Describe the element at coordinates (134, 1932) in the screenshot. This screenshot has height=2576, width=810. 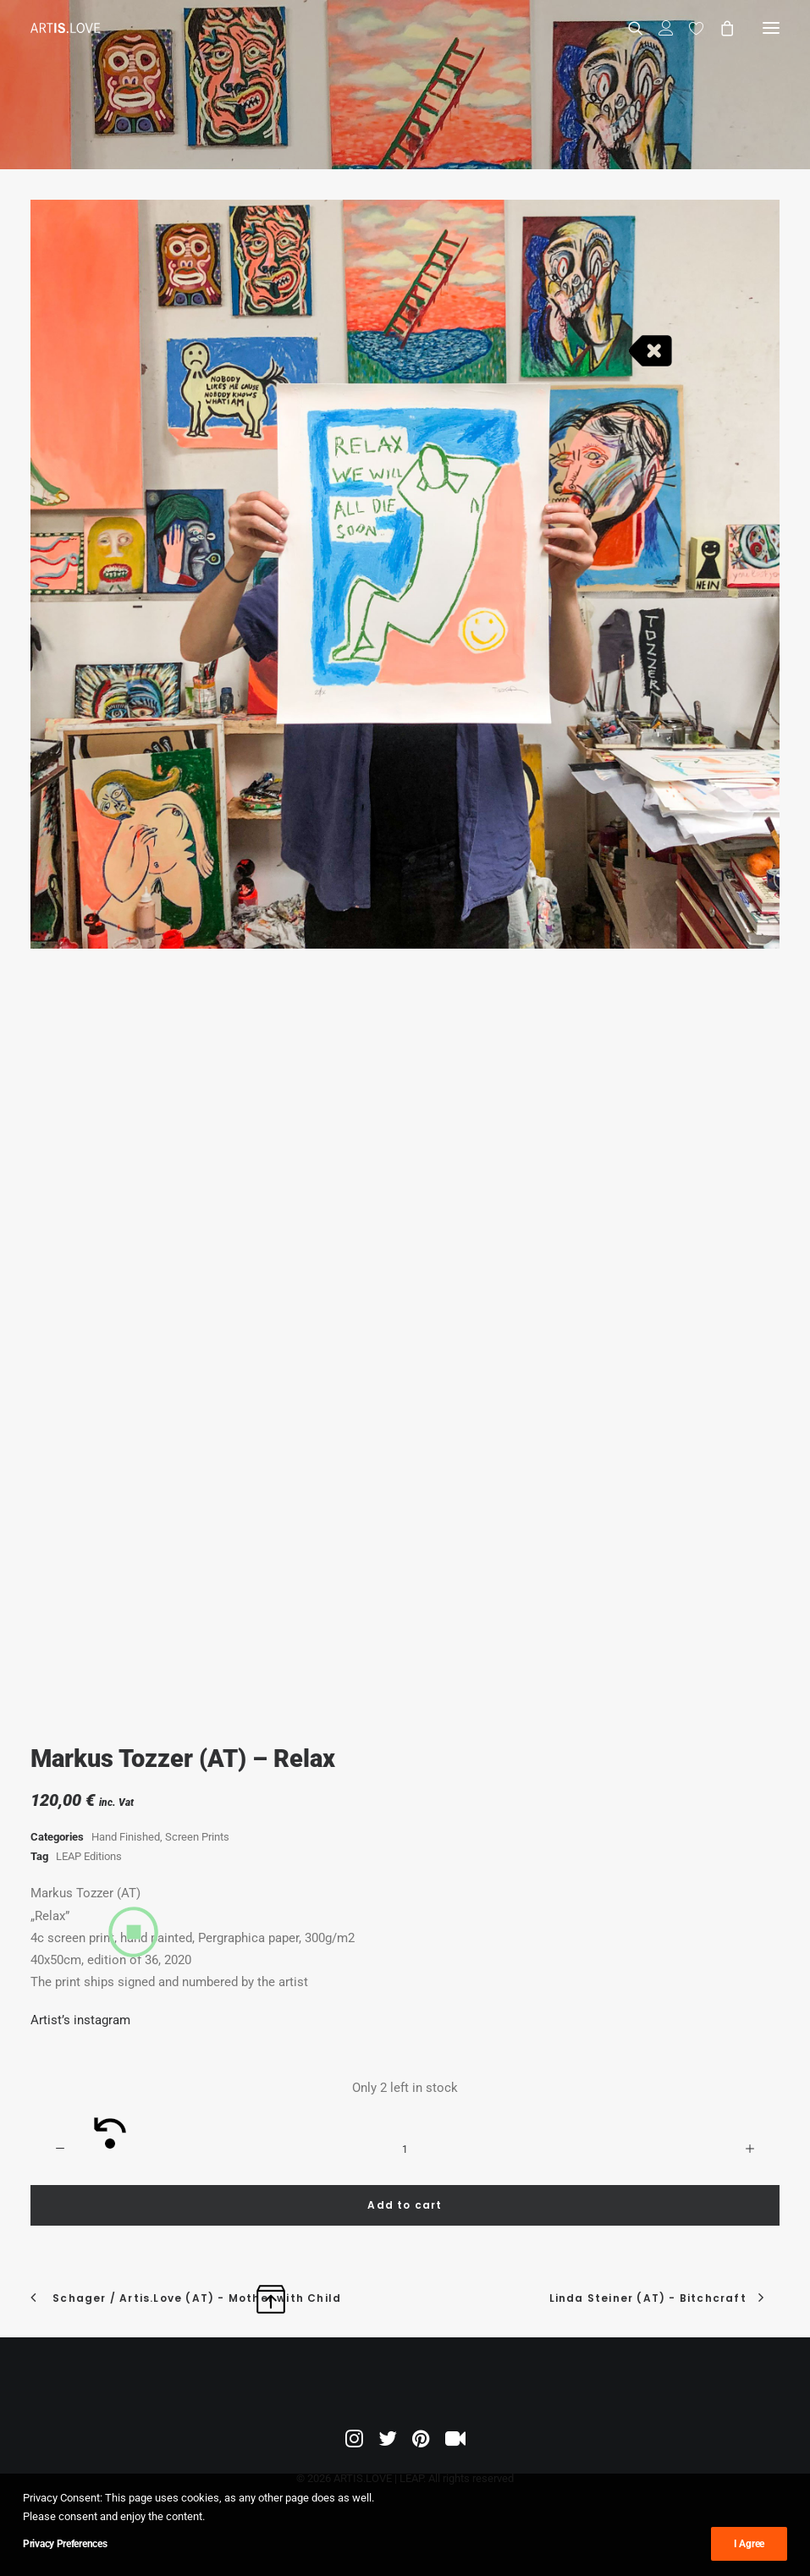
I see `stop a running process or task` at that location.